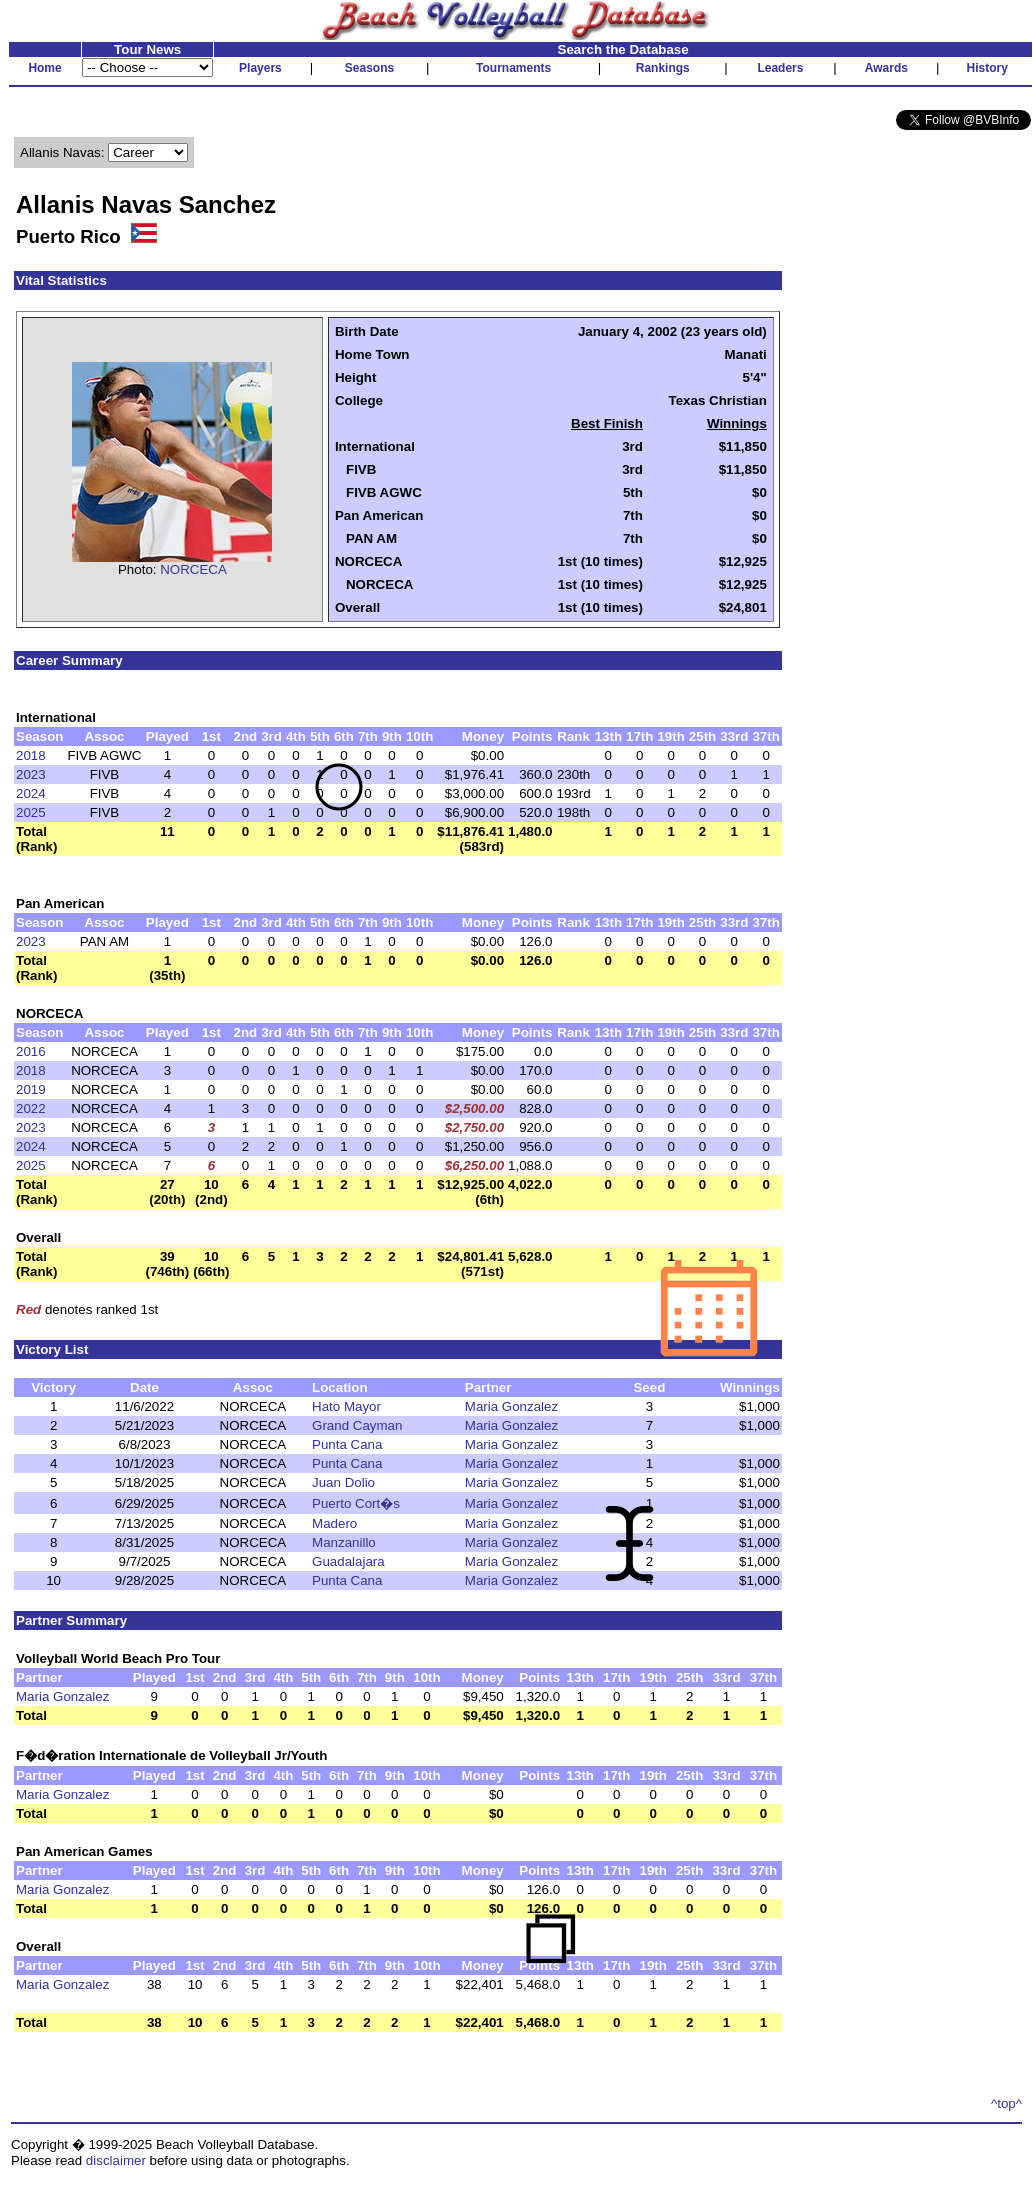  What do you see at coordinates (629, 1543) in the screenshot?
I see `text input field is active` at bounding box center [629, 1543].